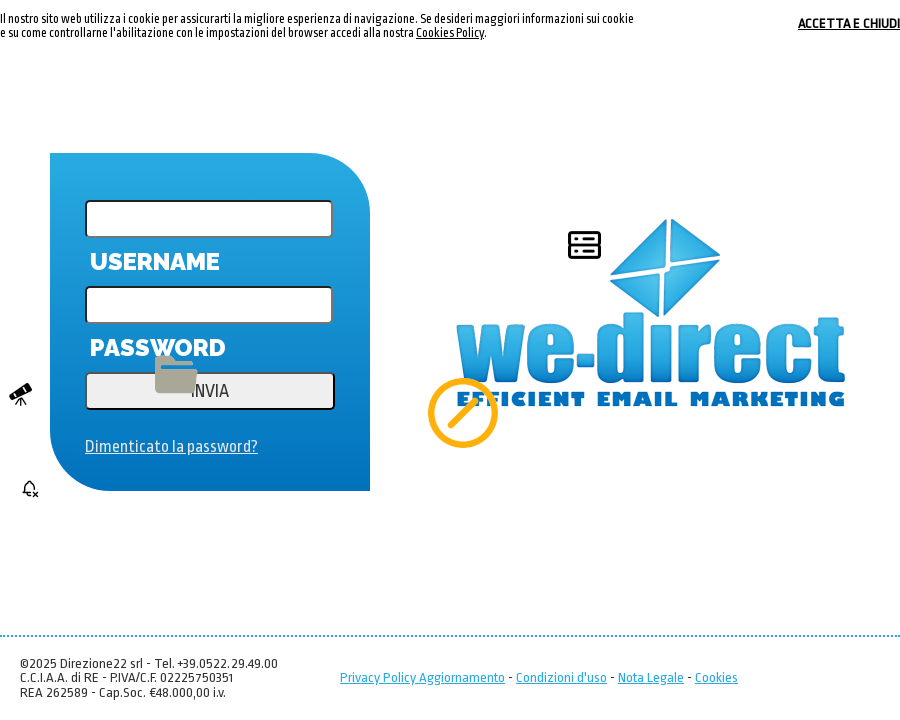 This screenshot has height=720, width=900. I want to click on access server settings or configuration, so click(584, 245).